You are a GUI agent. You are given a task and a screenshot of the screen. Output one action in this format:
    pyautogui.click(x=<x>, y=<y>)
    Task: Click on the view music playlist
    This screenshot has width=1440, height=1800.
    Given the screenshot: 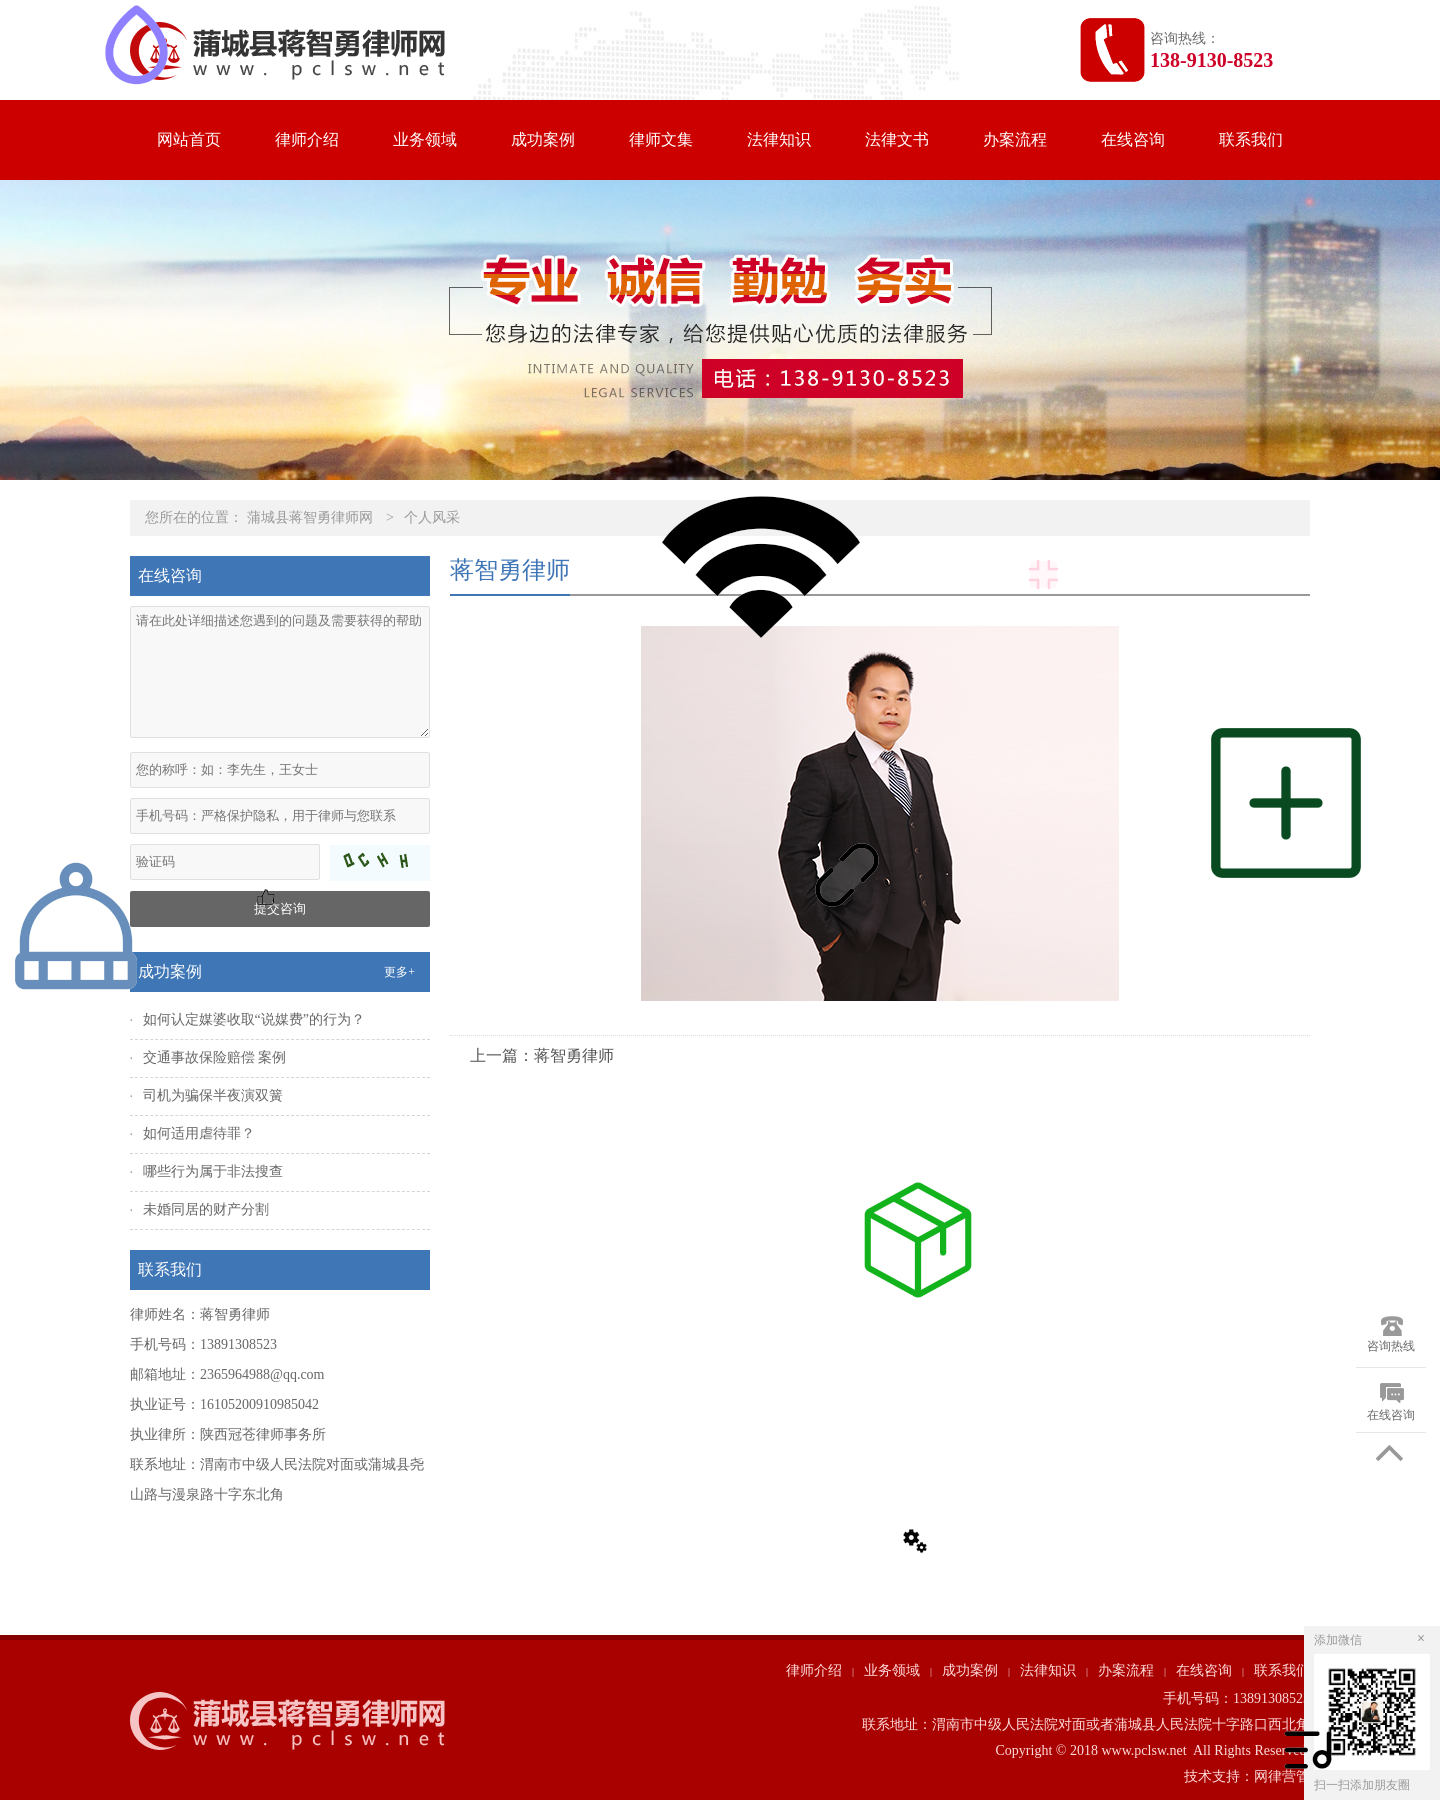 What is the action you would take?
    pyautogui.click(x=1308, y=1750)
    